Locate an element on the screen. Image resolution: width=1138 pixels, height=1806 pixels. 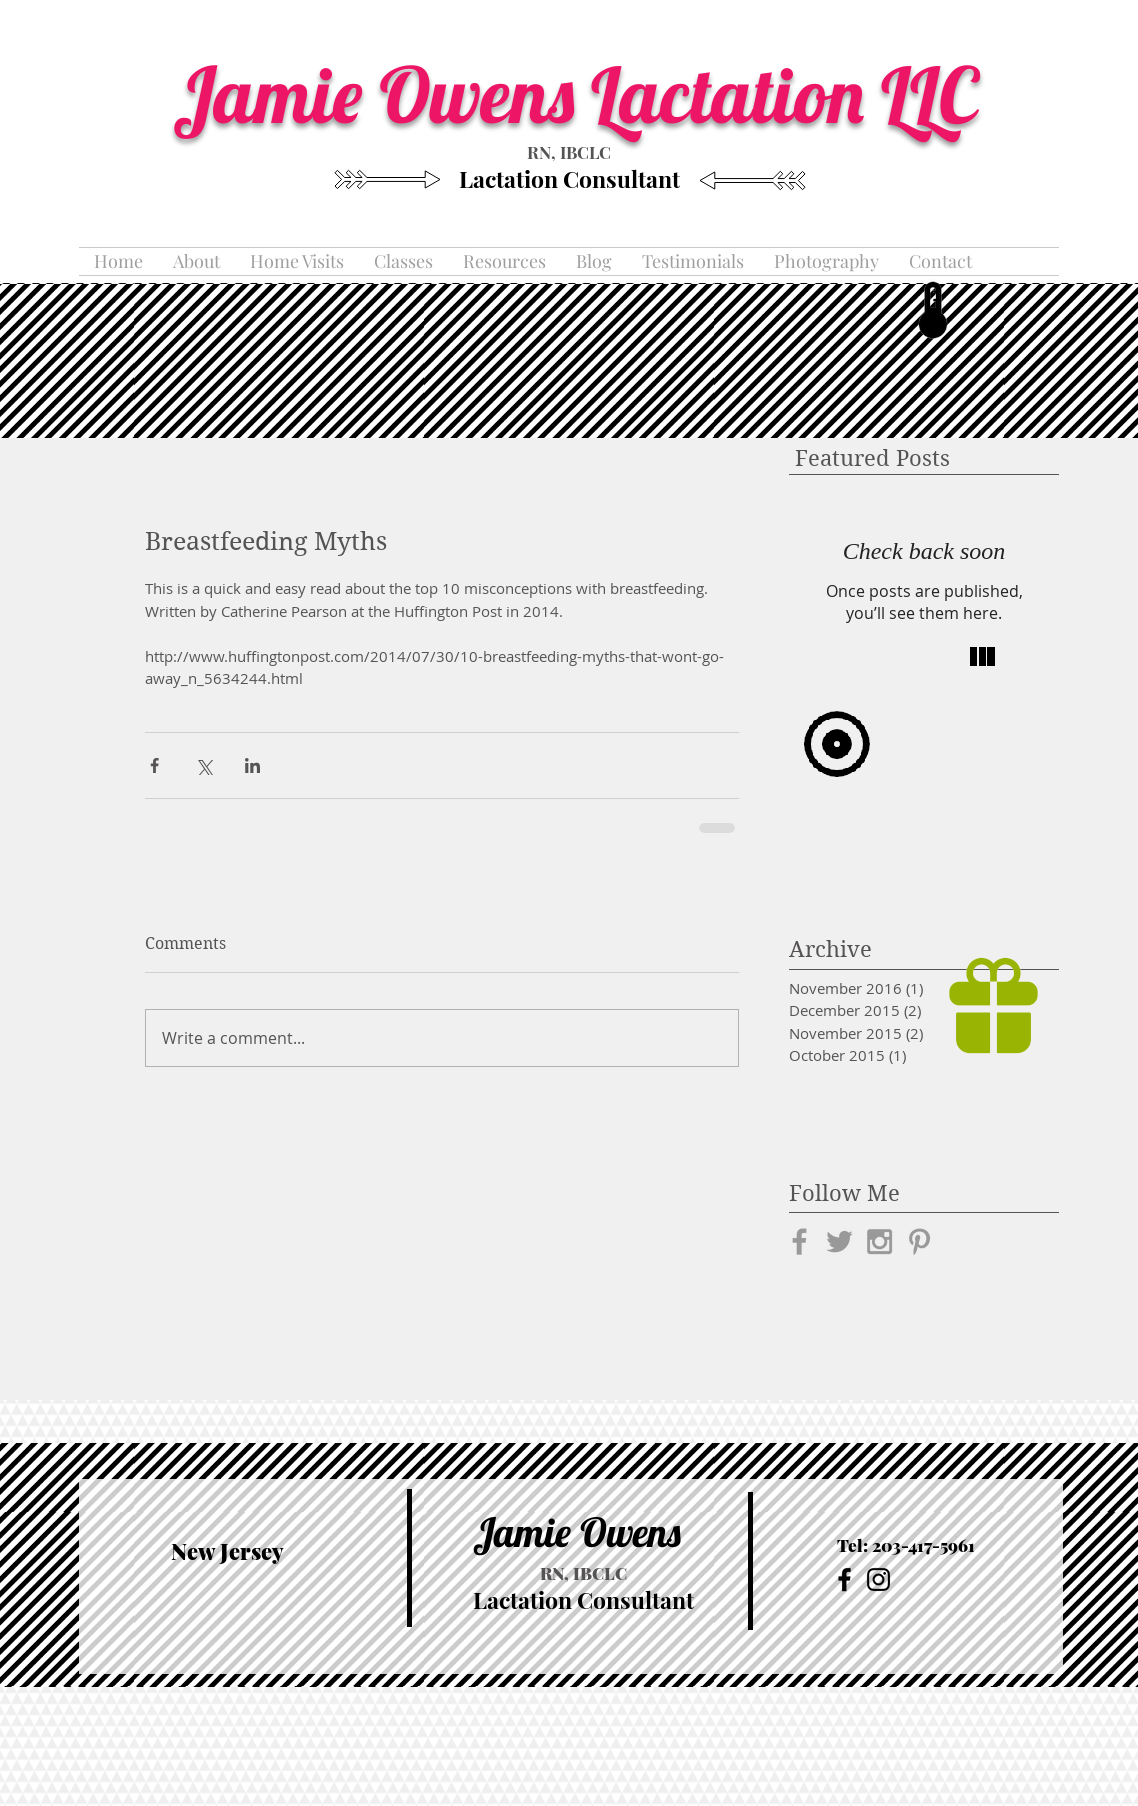
adjust temperature settings is located at coordinates (933, 310).